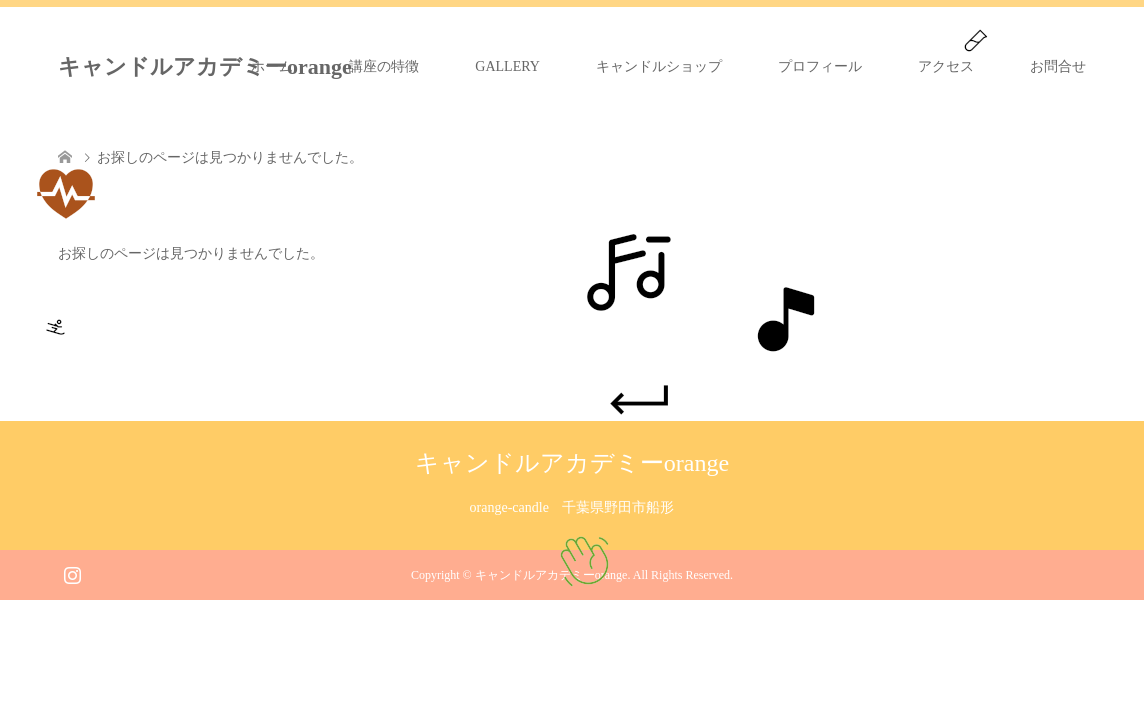 This screenshot has width=1144, height=720. Describe the element at coordinates (584, 560) in the screenshot. I see `greet or welcome new users` at that location.